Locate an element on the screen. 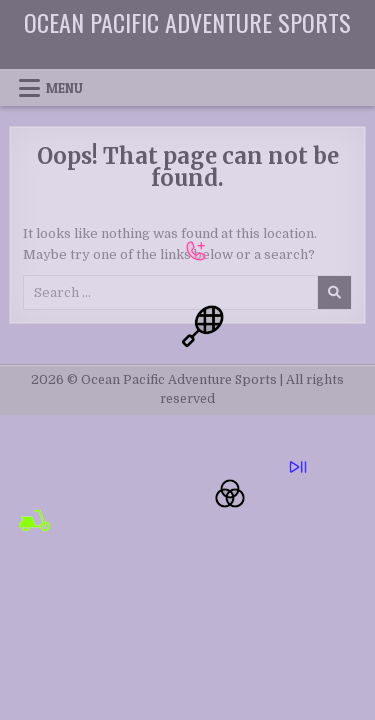 The image size is (375, 720). add a new contact is located at coordinates (196, 250).